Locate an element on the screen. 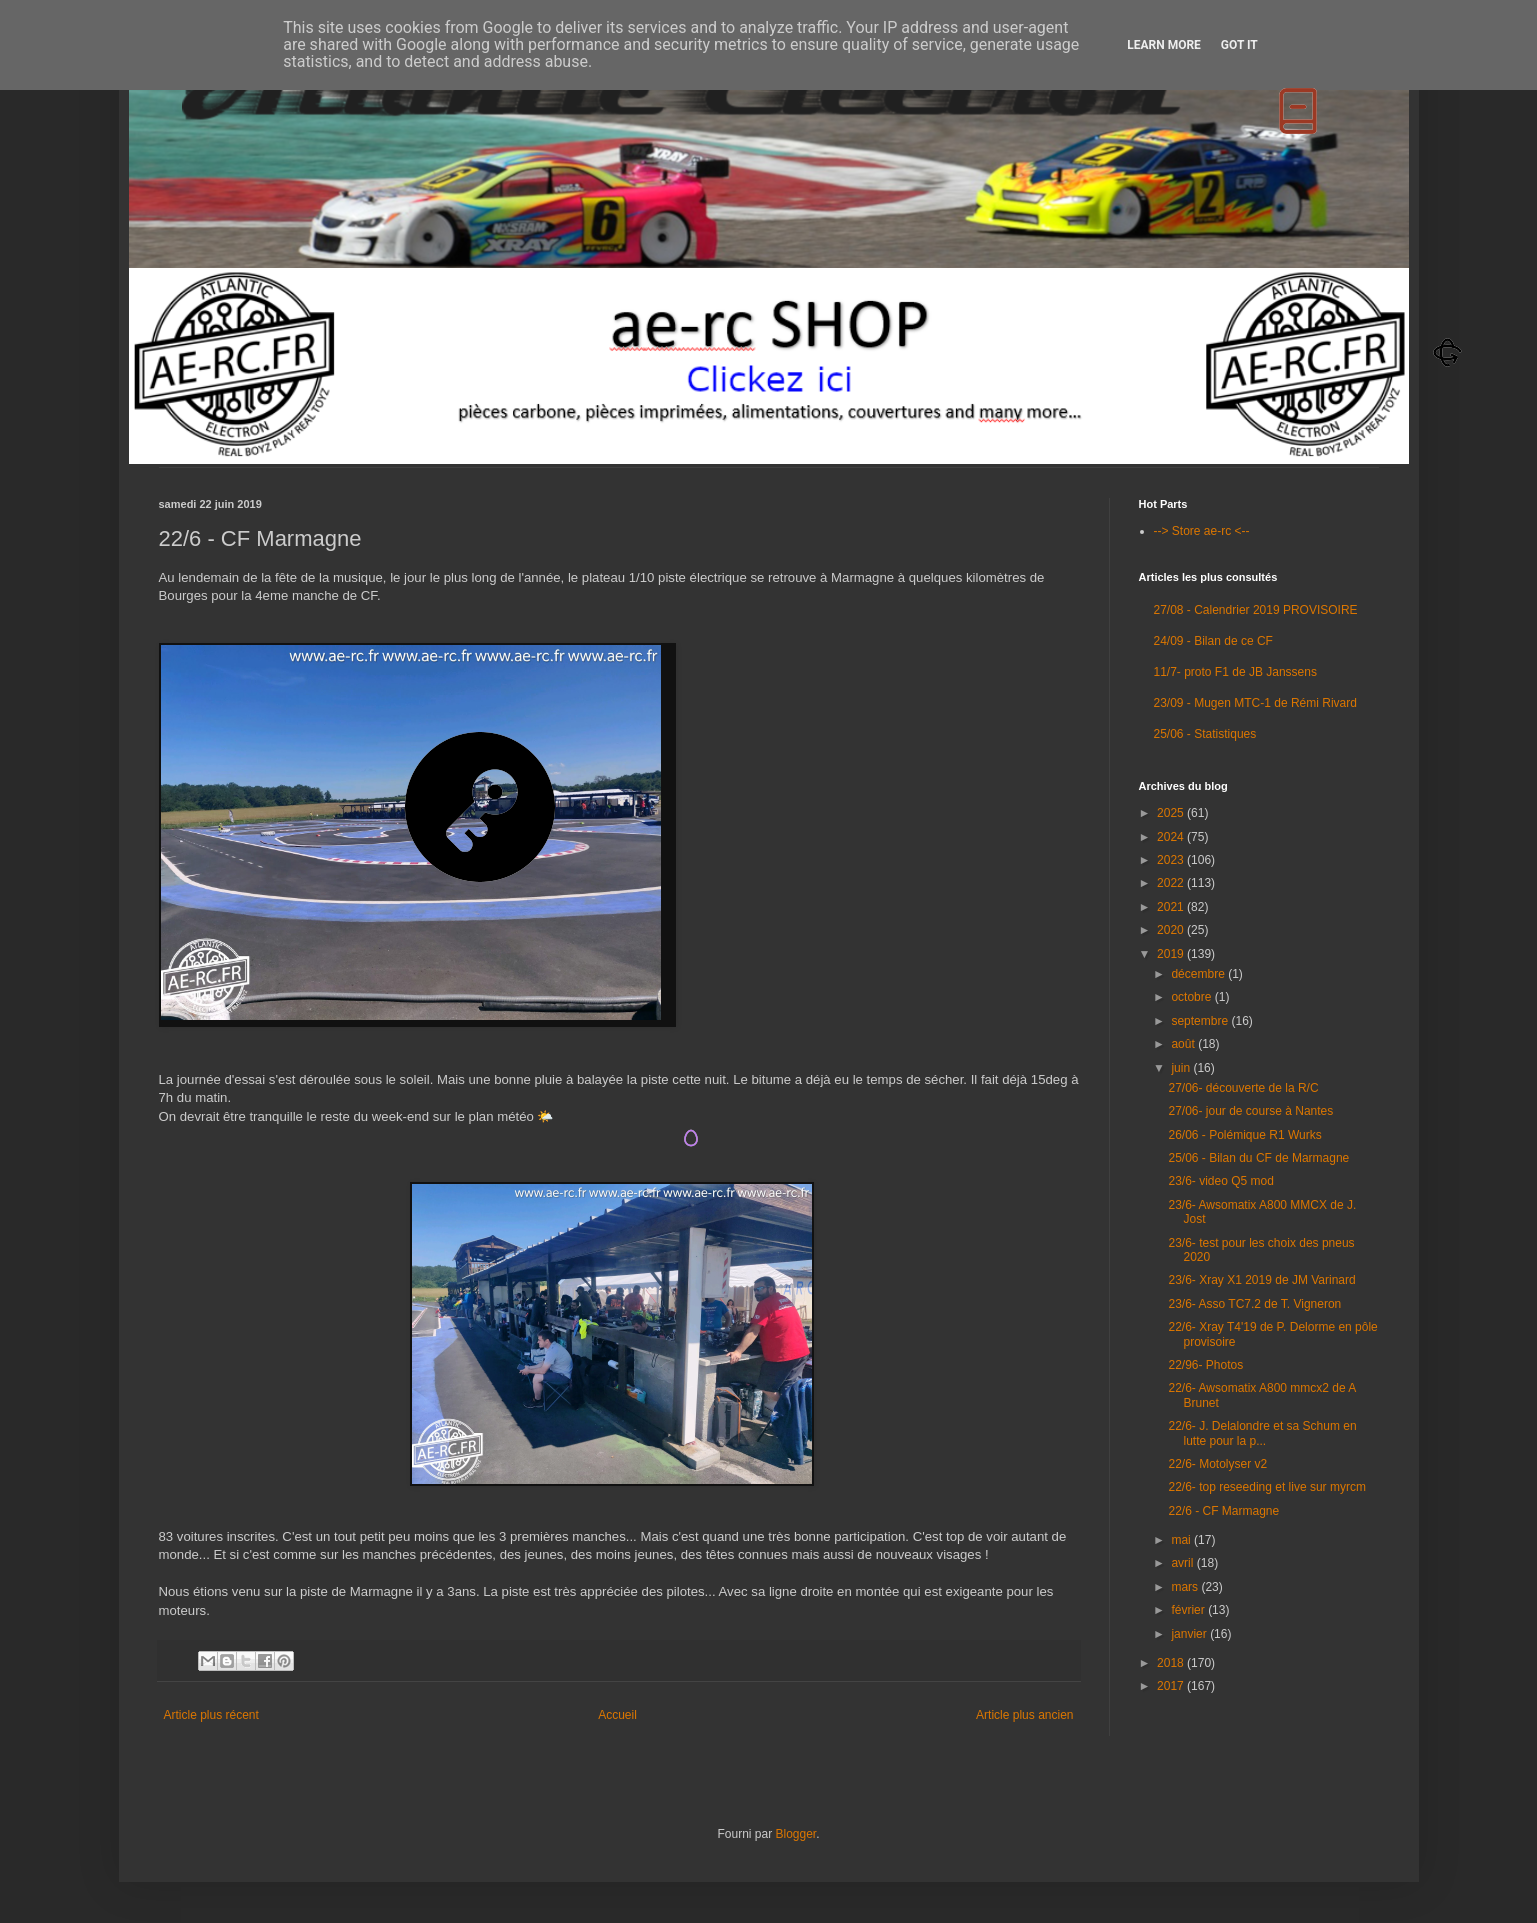 The width and height of the screenshot is (1537, 1923). remove a book from your library is located at coordinates (1298, 111).